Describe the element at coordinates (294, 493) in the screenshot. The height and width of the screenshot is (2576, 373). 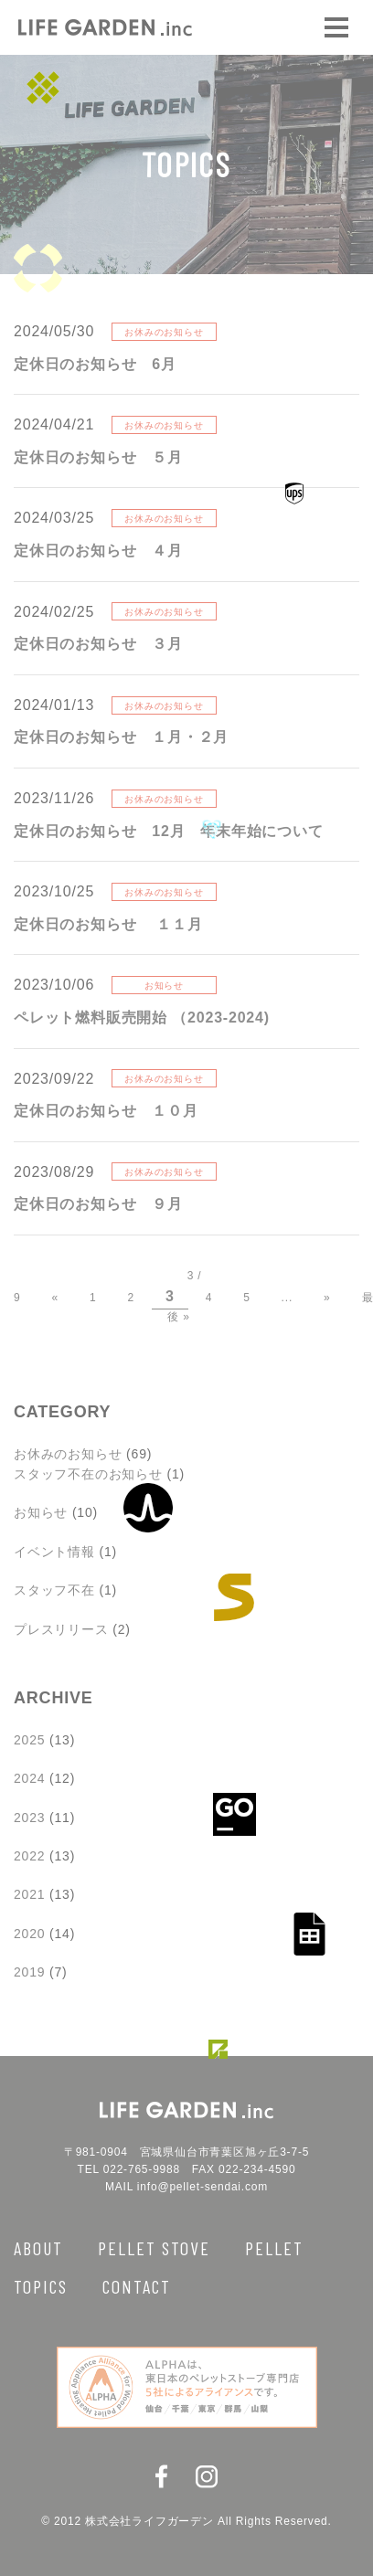
I see `UPS shipping and delivery services` at that location.